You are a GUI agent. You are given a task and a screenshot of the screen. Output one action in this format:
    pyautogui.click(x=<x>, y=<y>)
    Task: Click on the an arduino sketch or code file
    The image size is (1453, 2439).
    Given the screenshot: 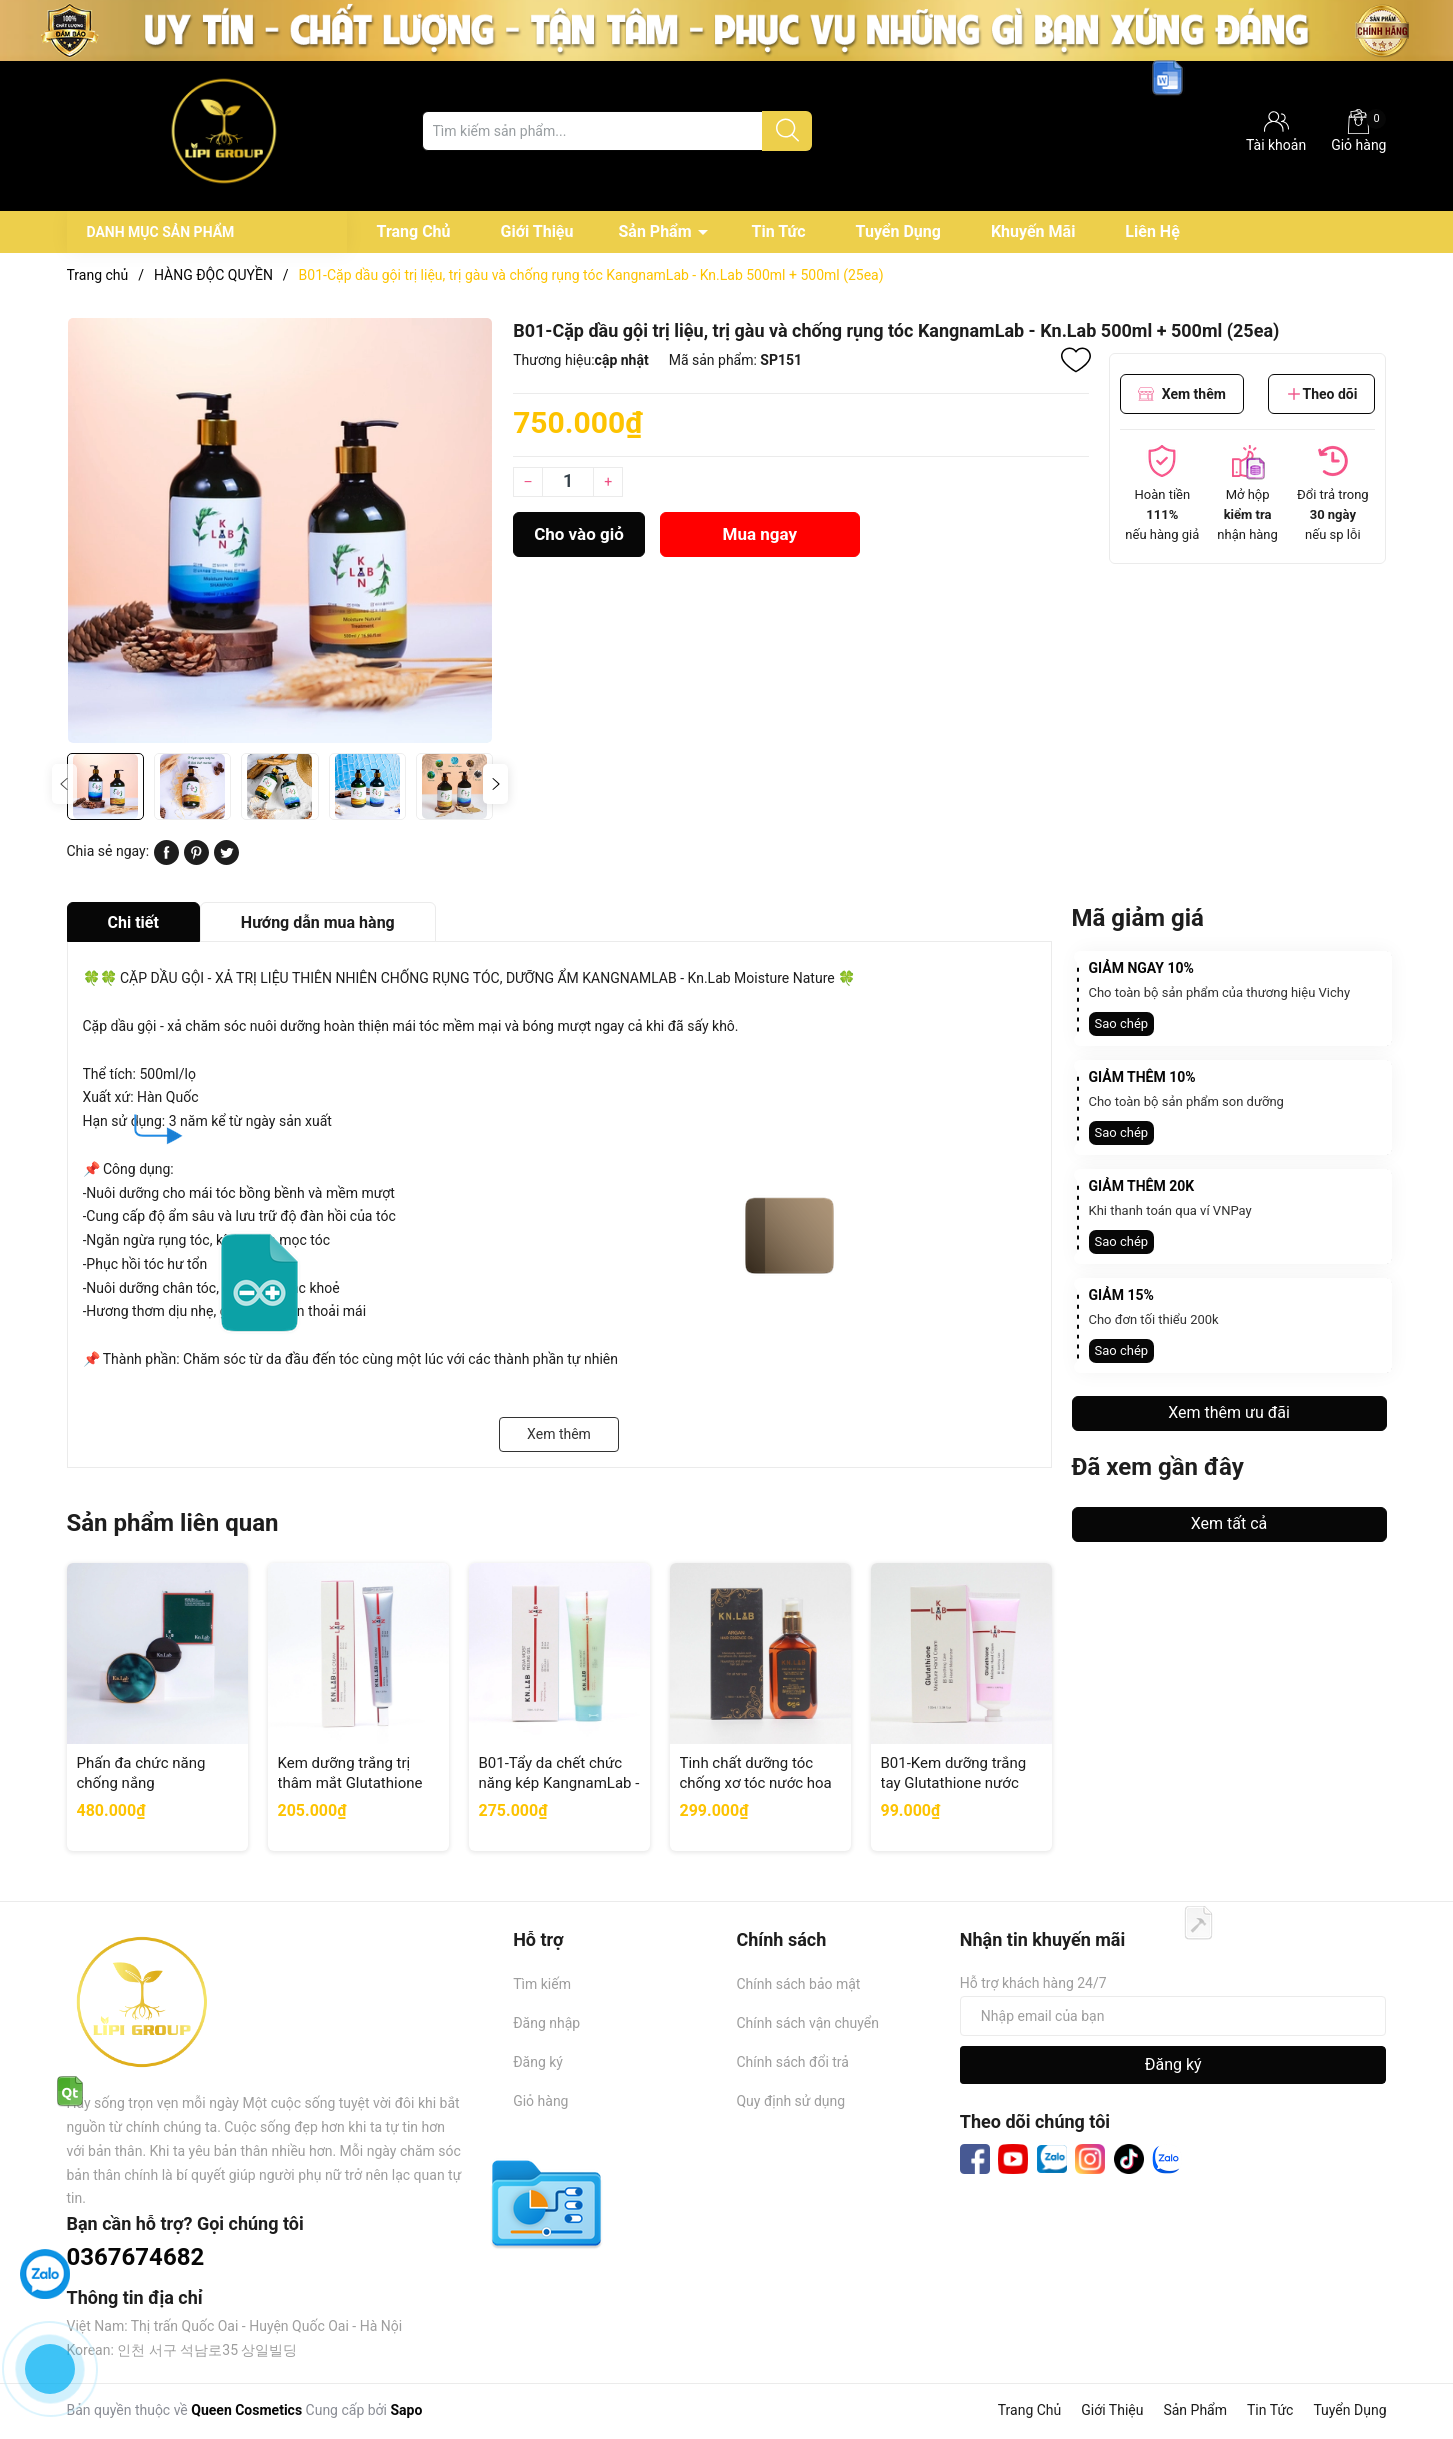 What is the action you would take?
    pyautogui.click(x=259, y=1282)
    